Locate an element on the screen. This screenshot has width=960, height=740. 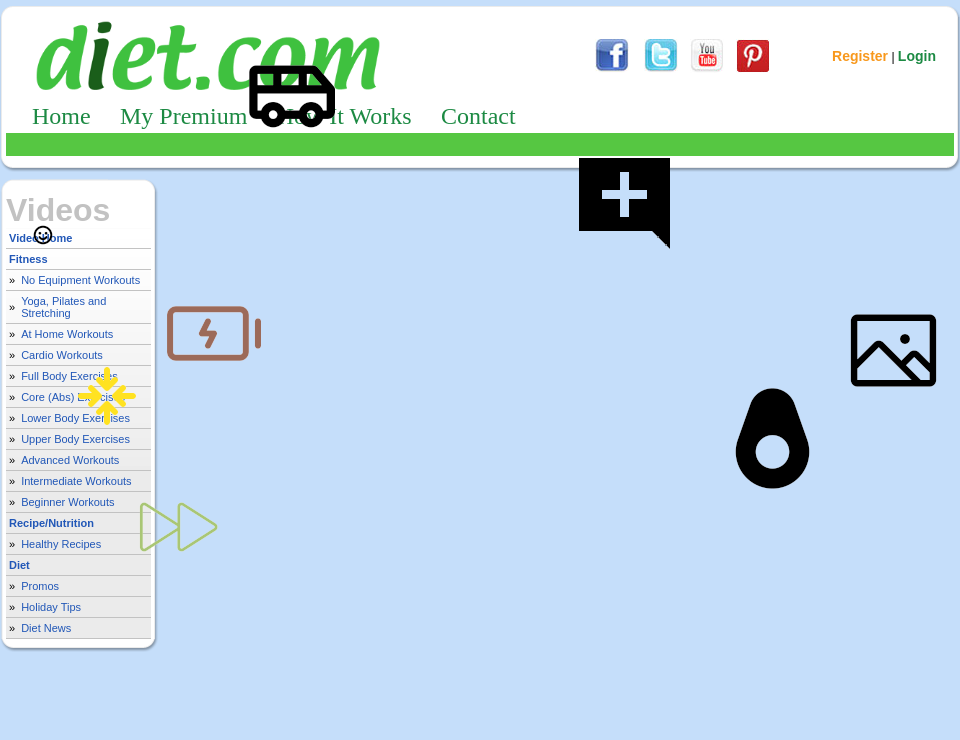
track delivery or shipping status is located at coordinates (290, 95).